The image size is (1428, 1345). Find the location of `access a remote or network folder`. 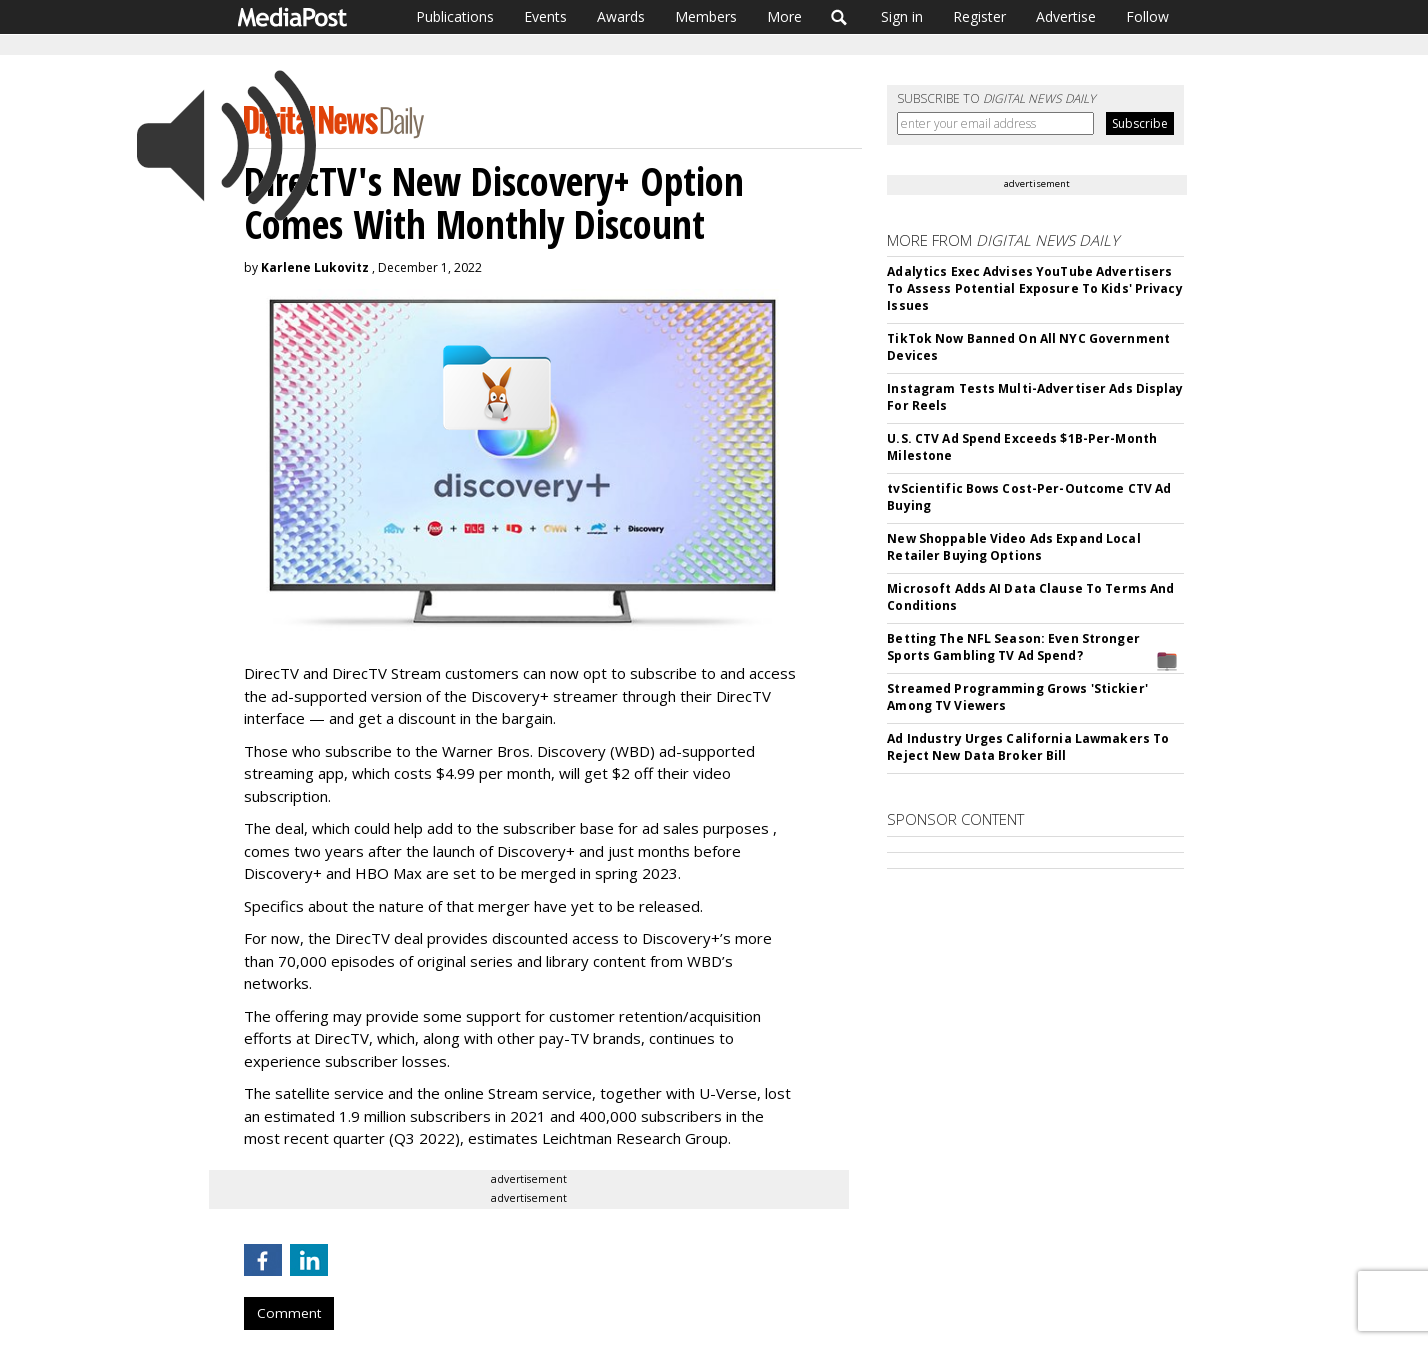

access a remote or network folder is located at coordinates (1167, 661).